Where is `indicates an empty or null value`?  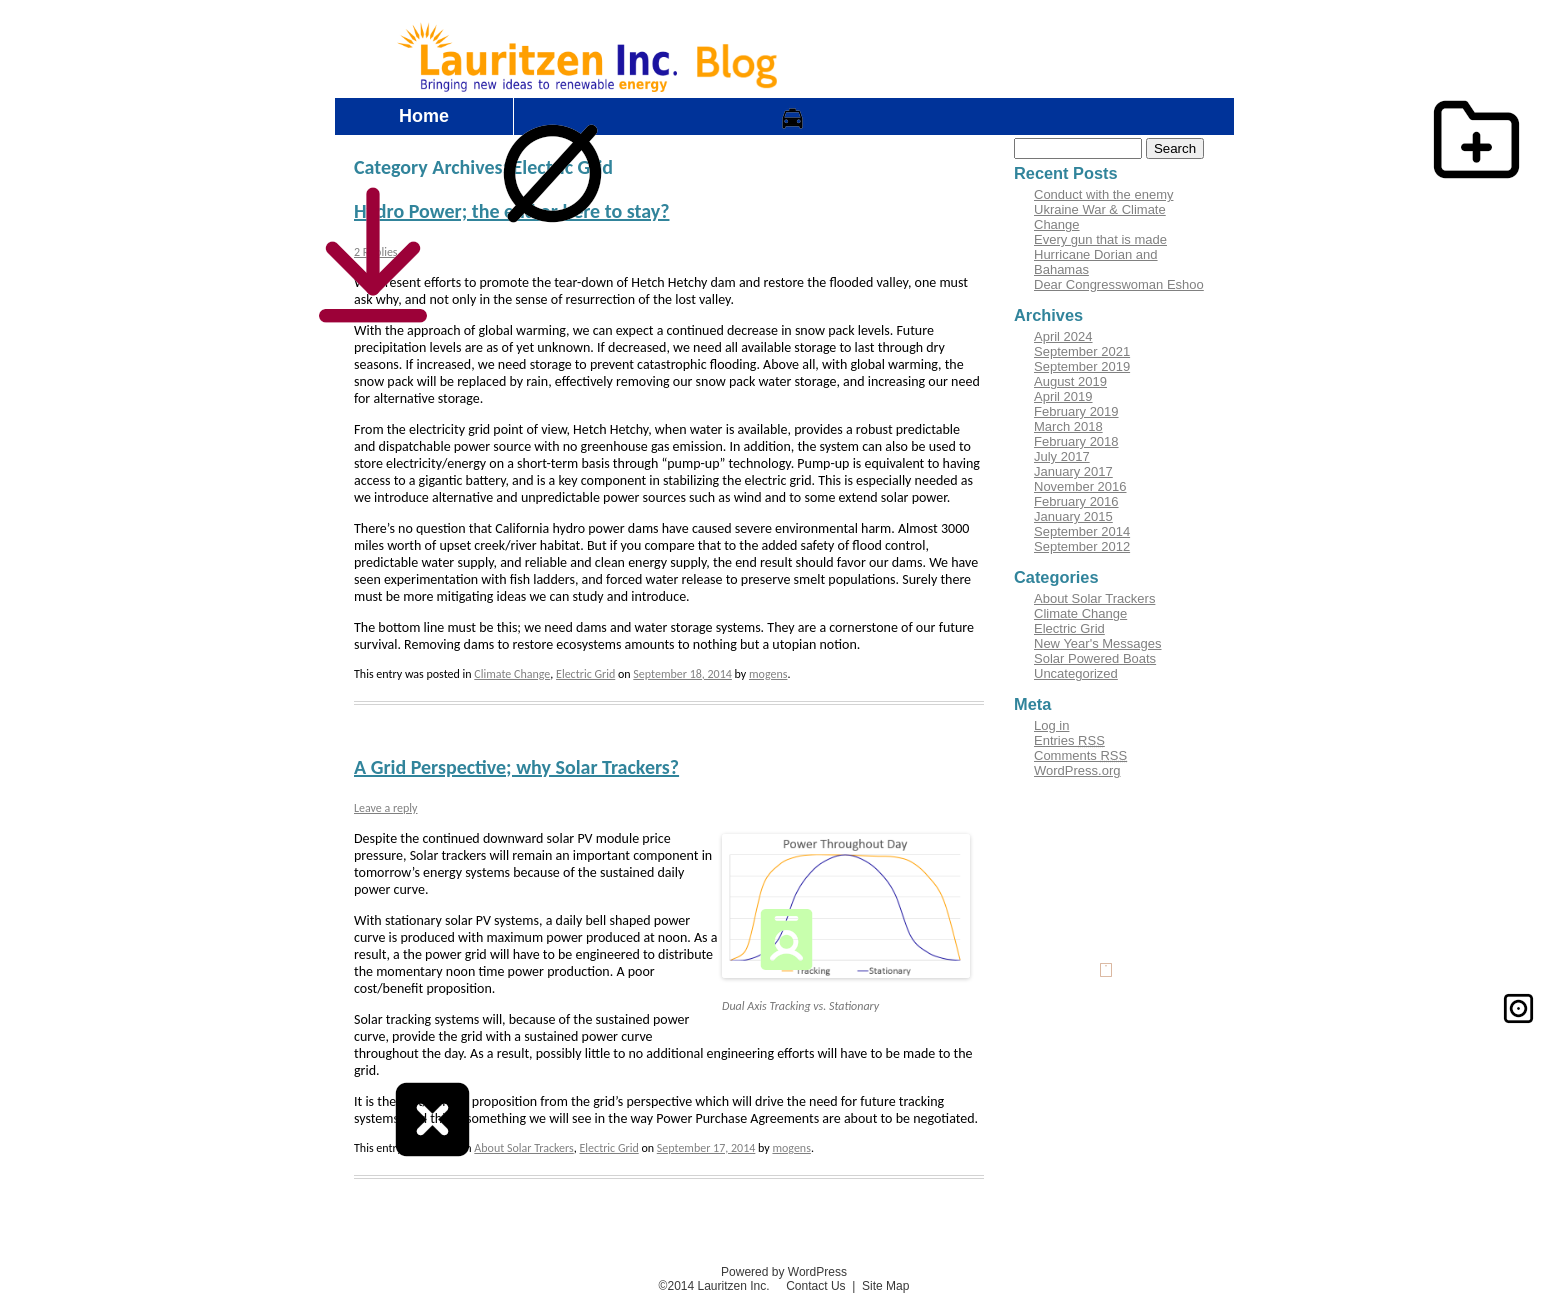 indicates an empty or null value is located at coordinates (552, 173).